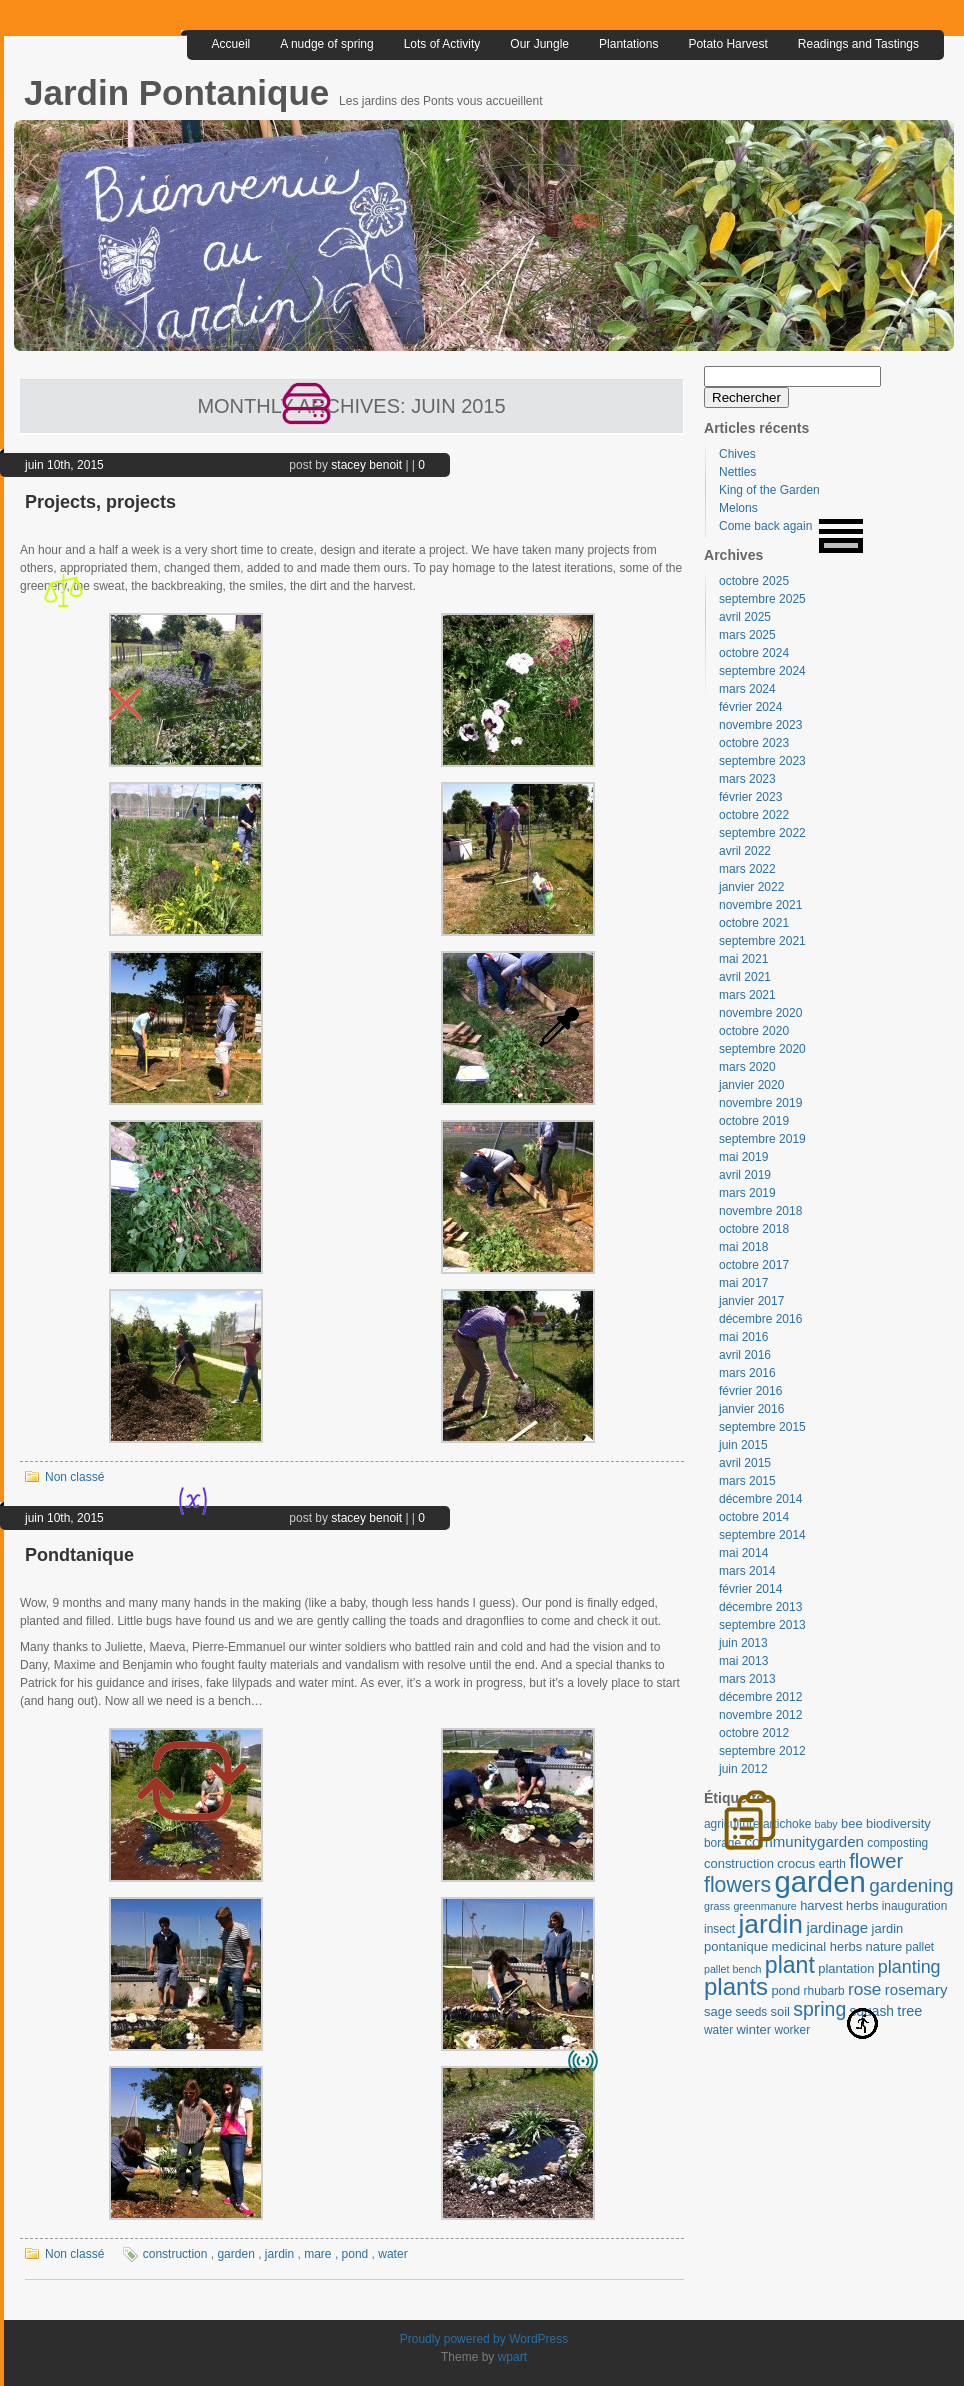 The width and height of the screenshot is (964, 2386). What do you see at coordinates (559, 1027) in the screenshot?
I see `pick a color from the canvas` at bounding box center [559, 1027].